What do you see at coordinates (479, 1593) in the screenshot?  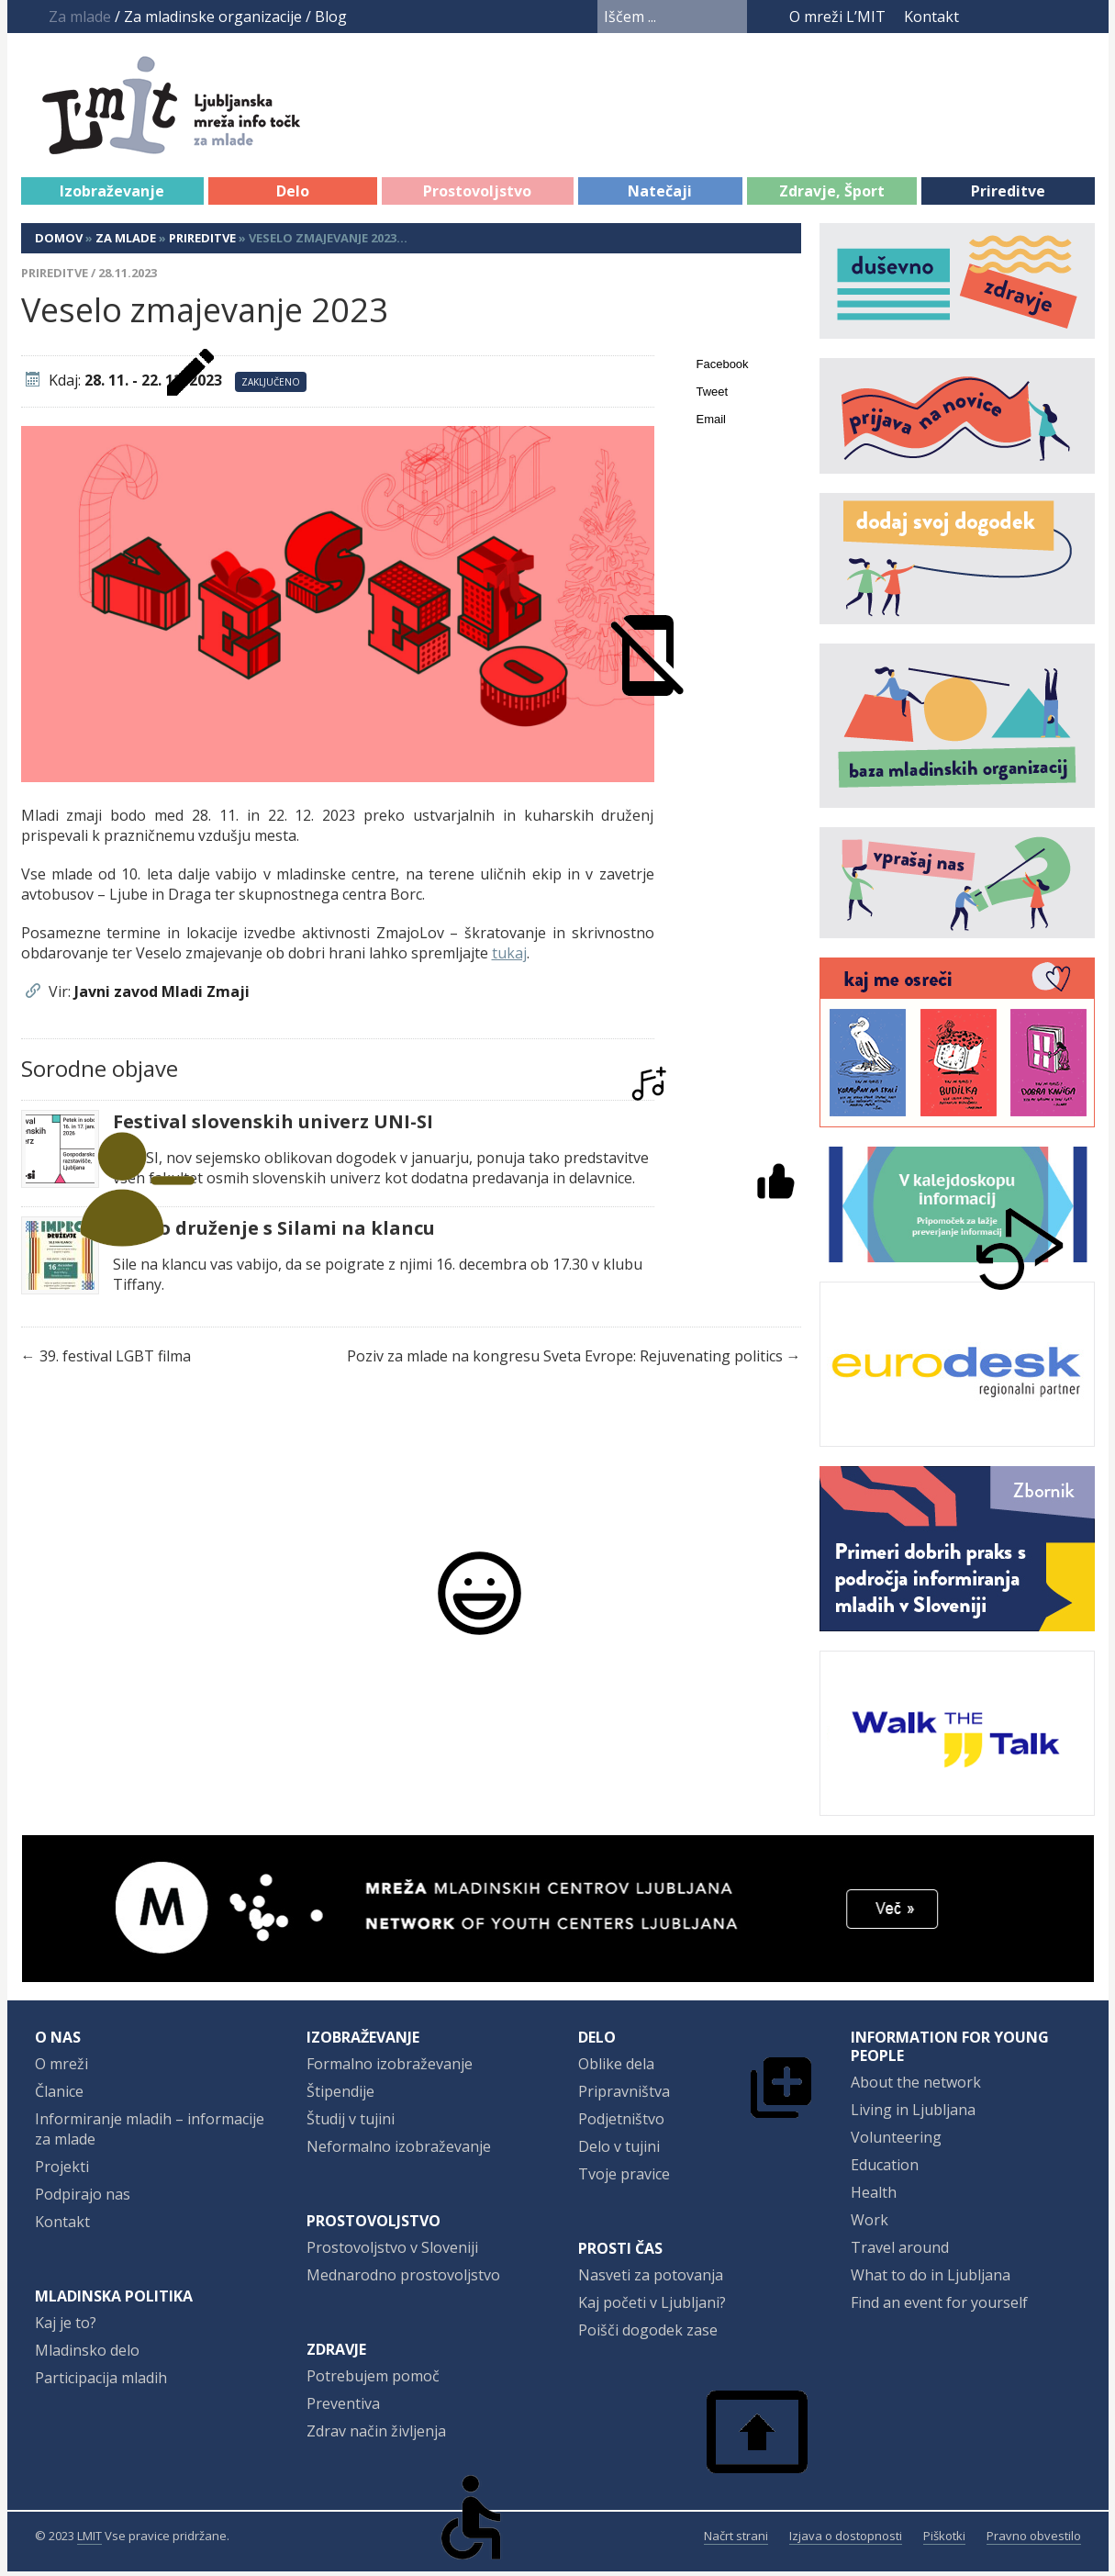 I see `react with laughter to a message` at bounding box center [479, 1593].